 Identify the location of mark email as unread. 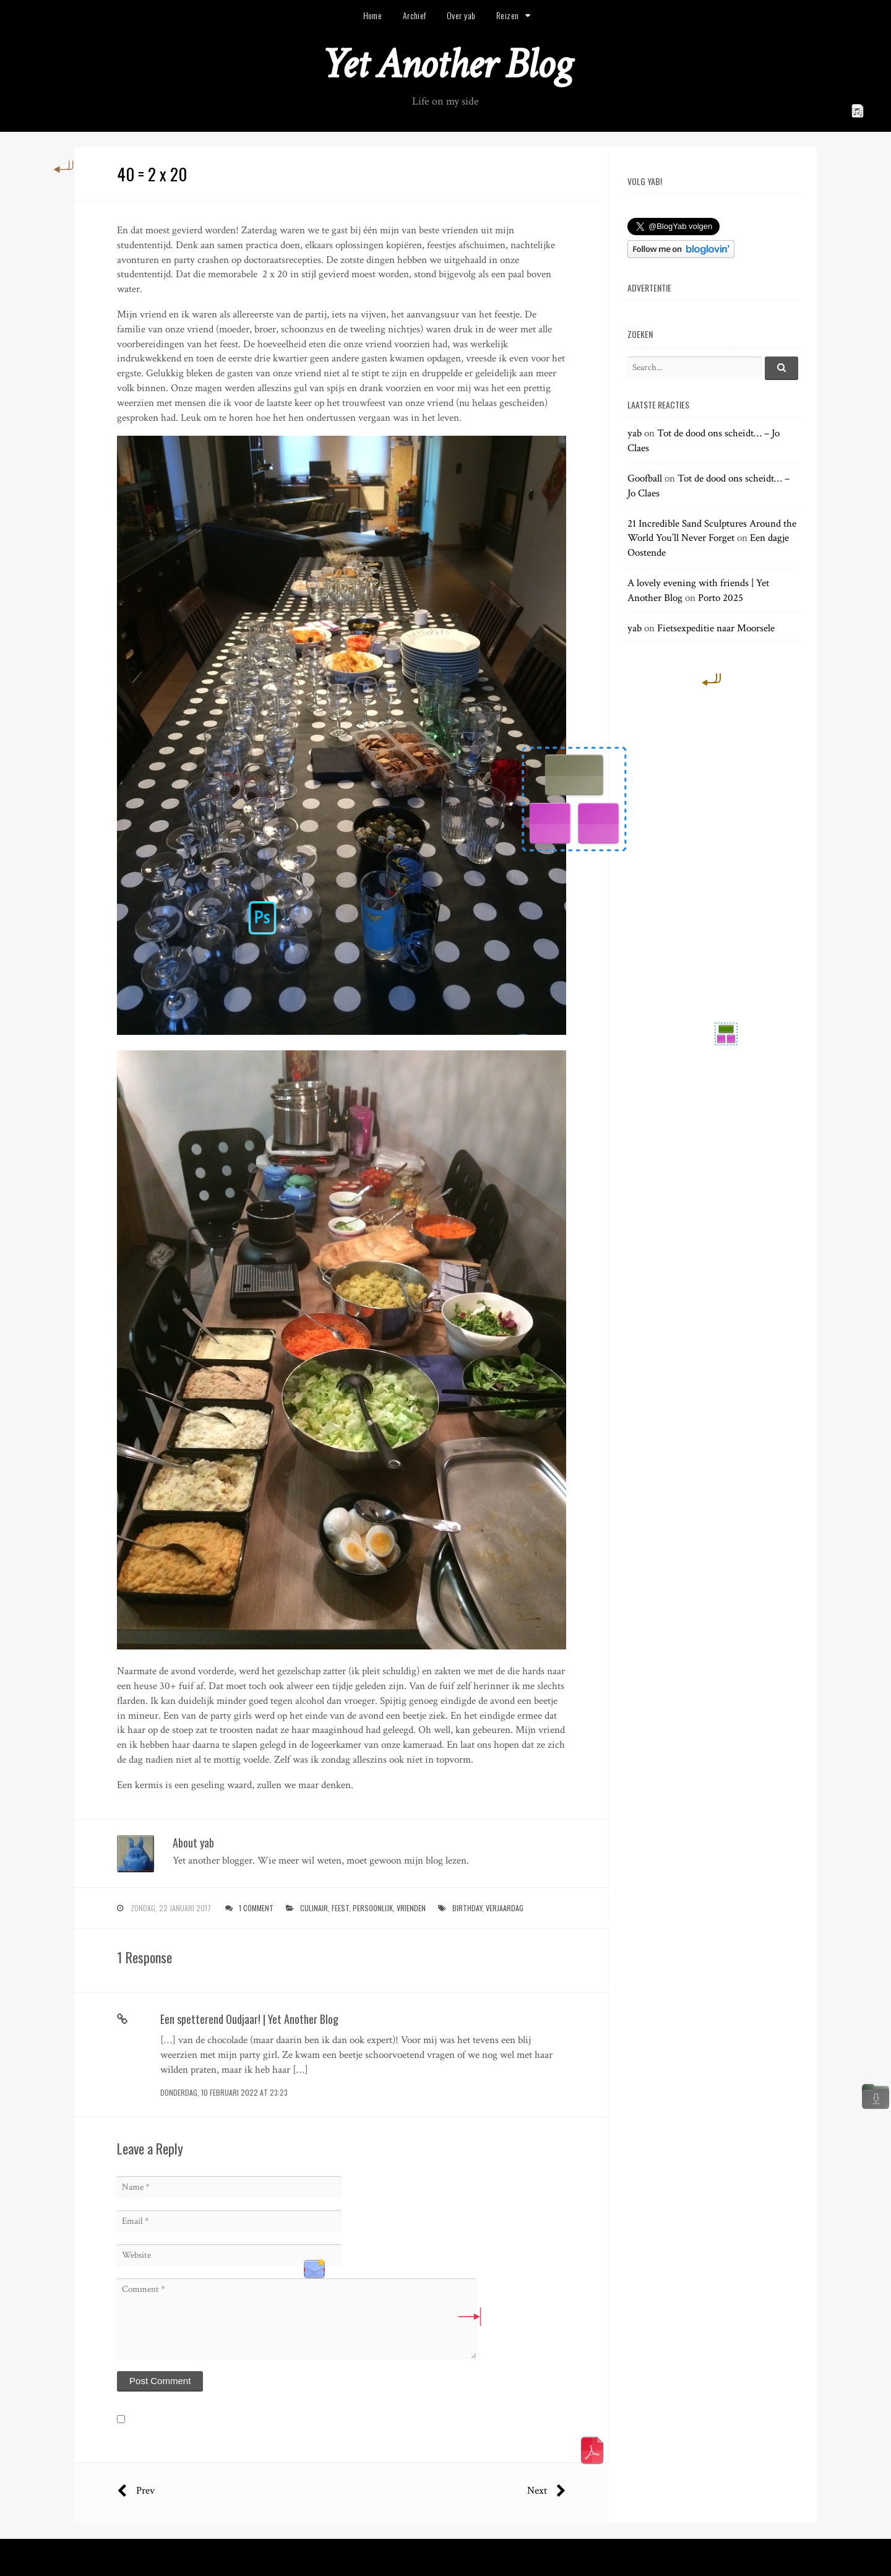
(314, 2269).